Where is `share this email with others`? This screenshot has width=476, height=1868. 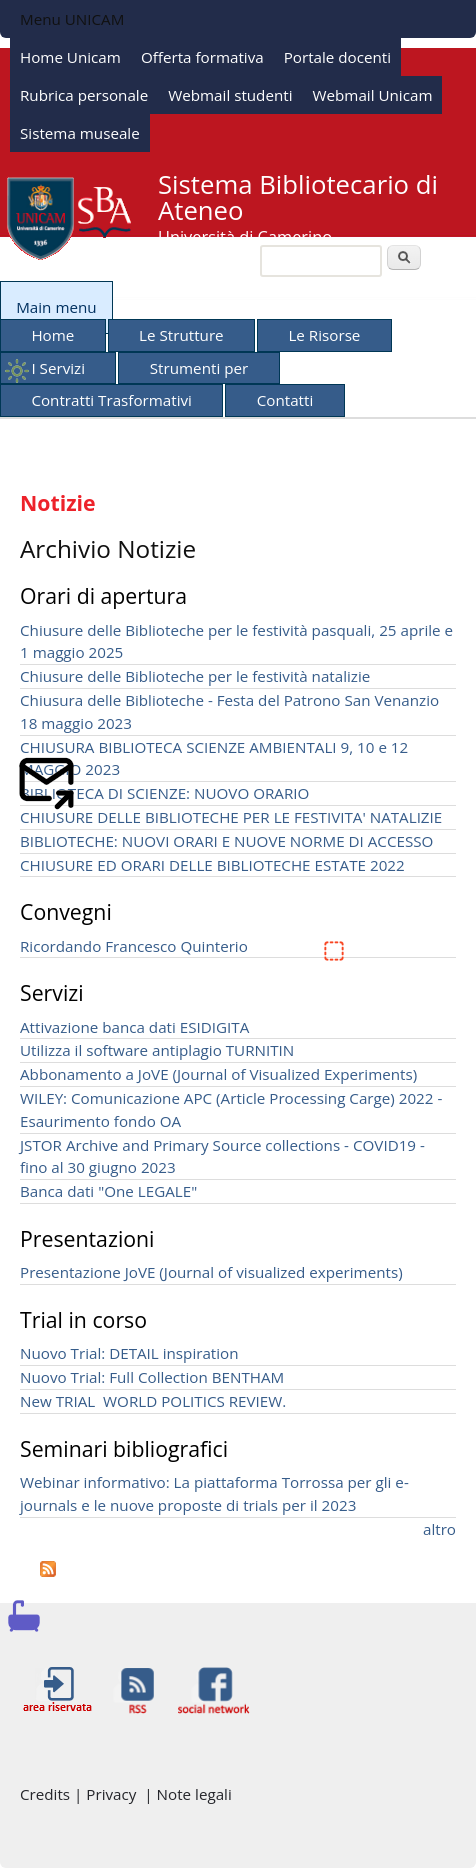
share this email with others is located at coordinates (46, 779).